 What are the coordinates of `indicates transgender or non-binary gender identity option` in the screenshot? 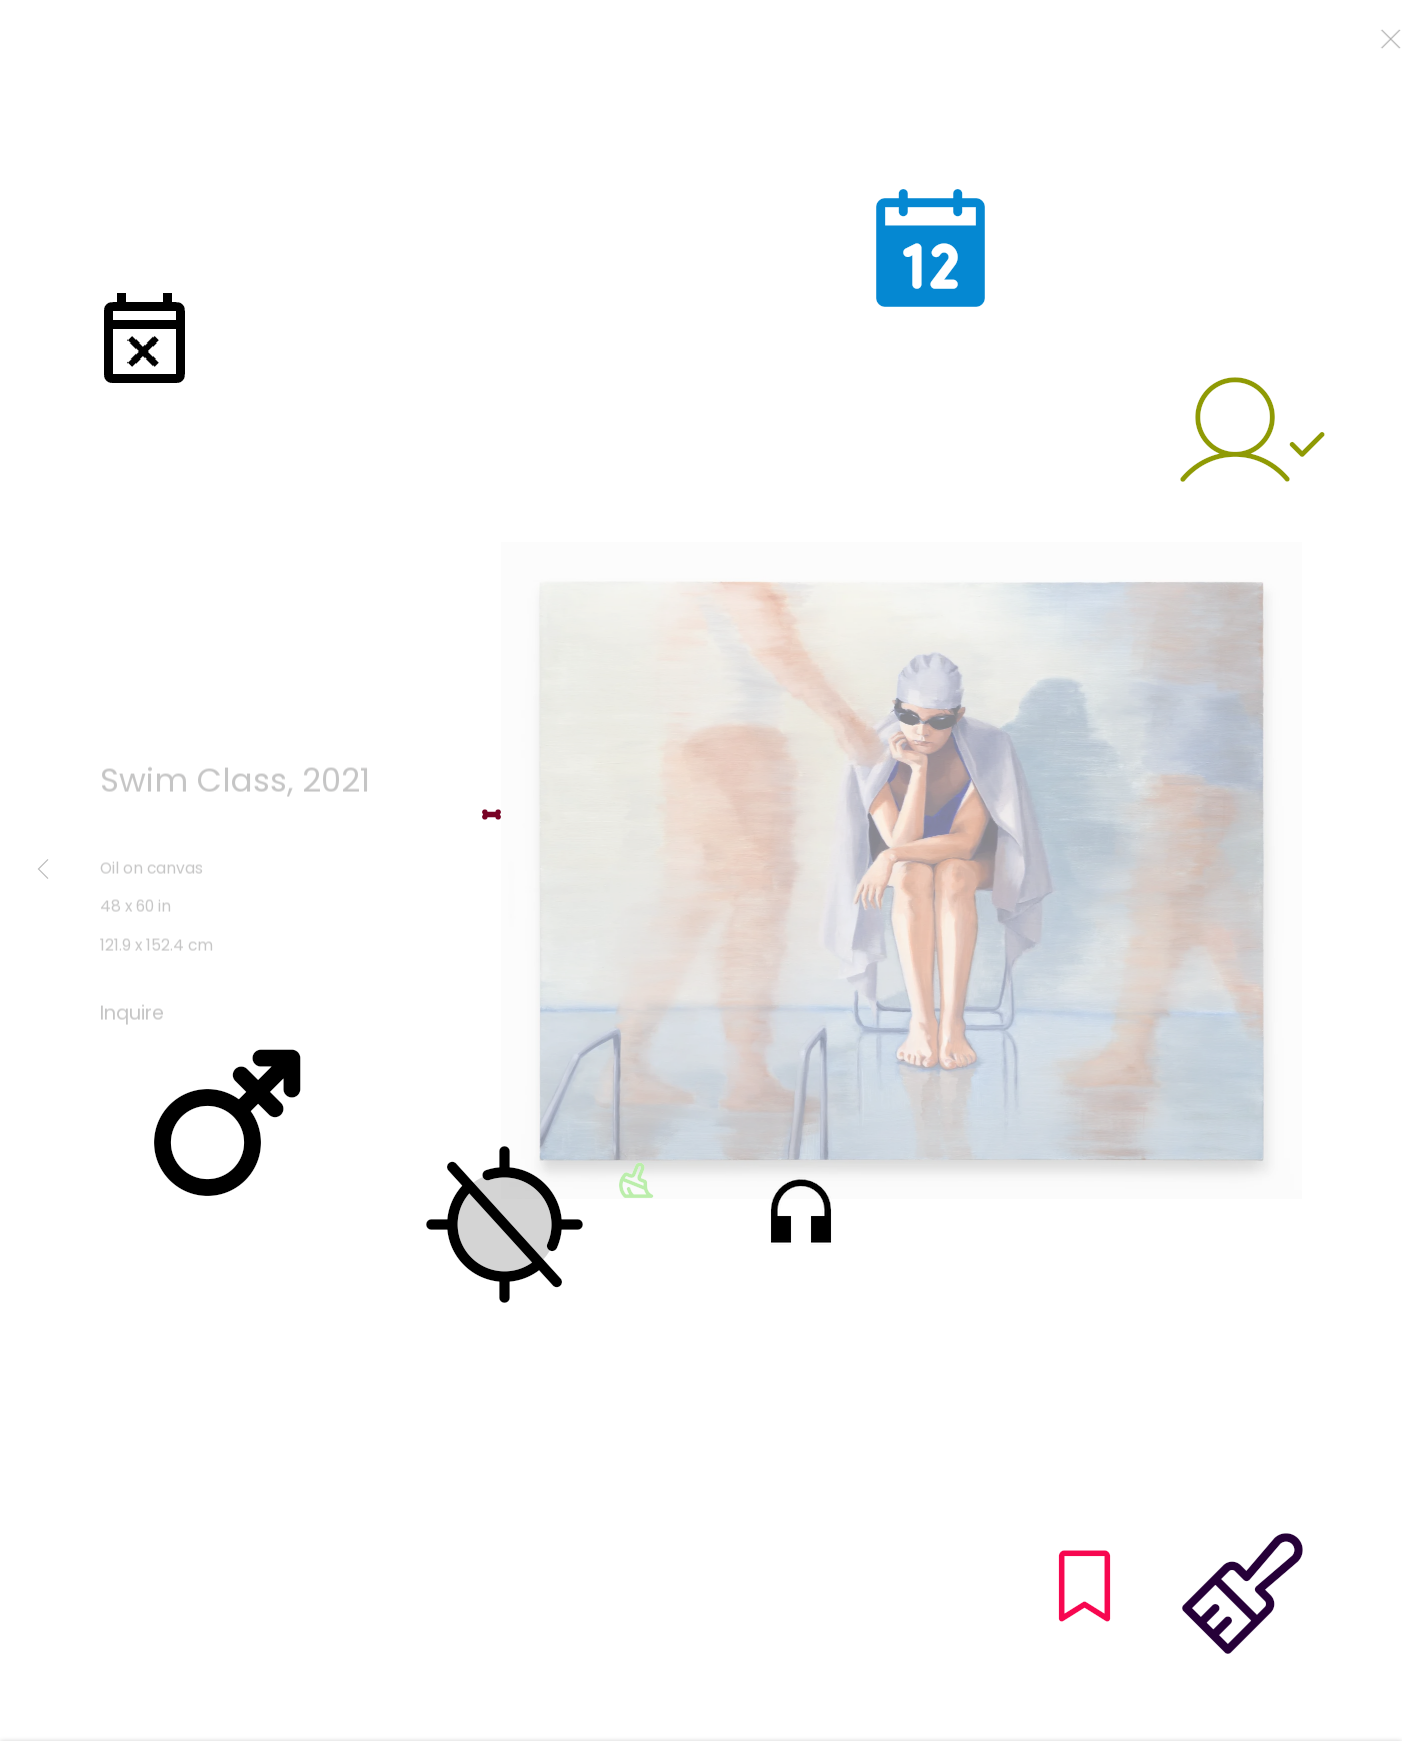 It's located at (230, 1120).